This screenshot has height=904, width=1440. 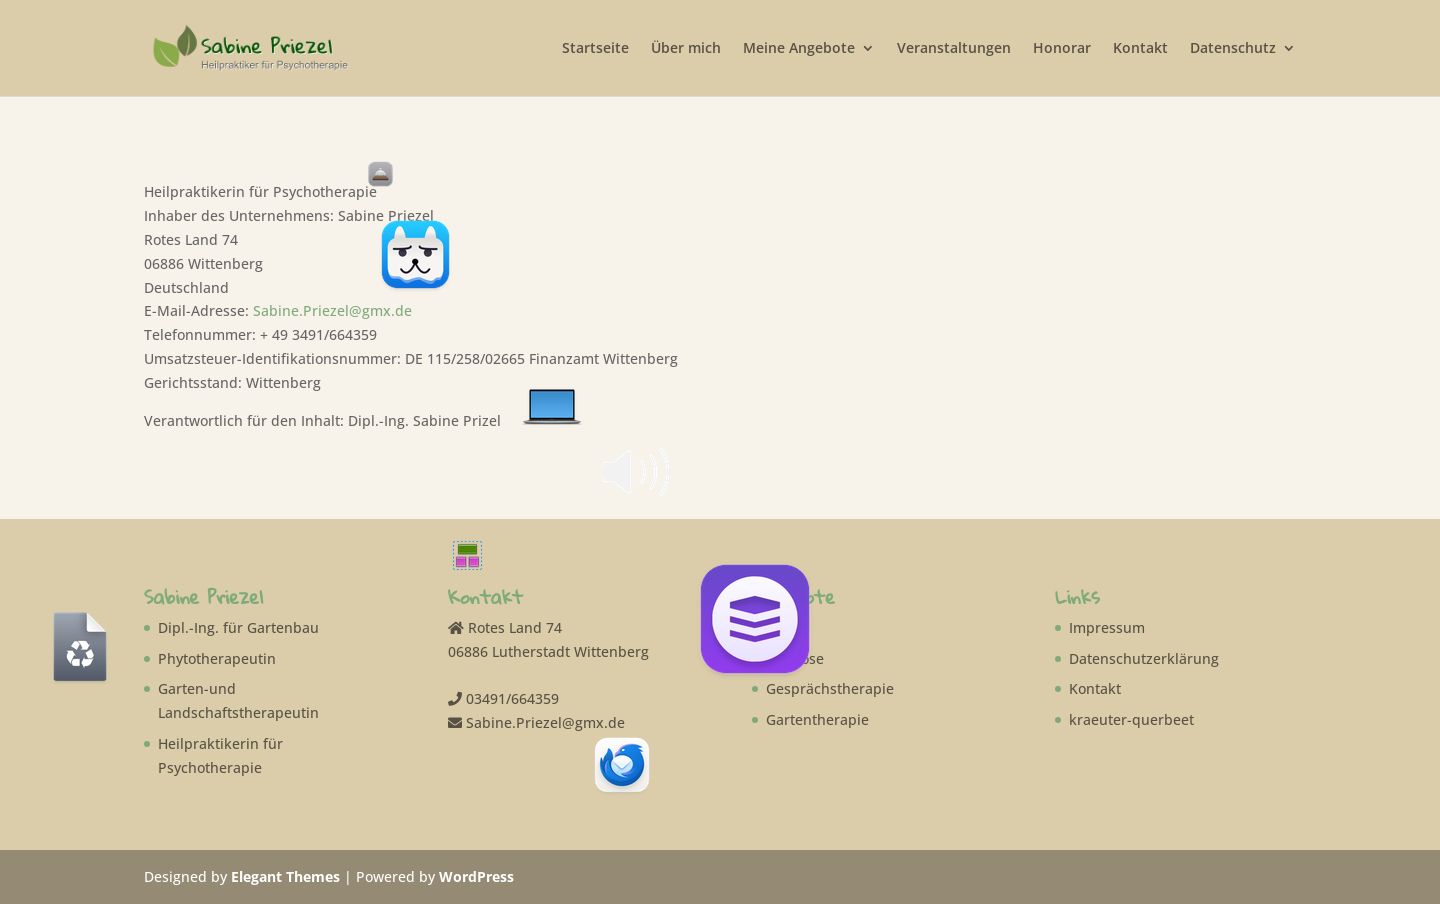 What do you see at coordinates (755, 619) in the screenshot?
I see `open stack app for organizing files or content` at bounding box center [755, 619].